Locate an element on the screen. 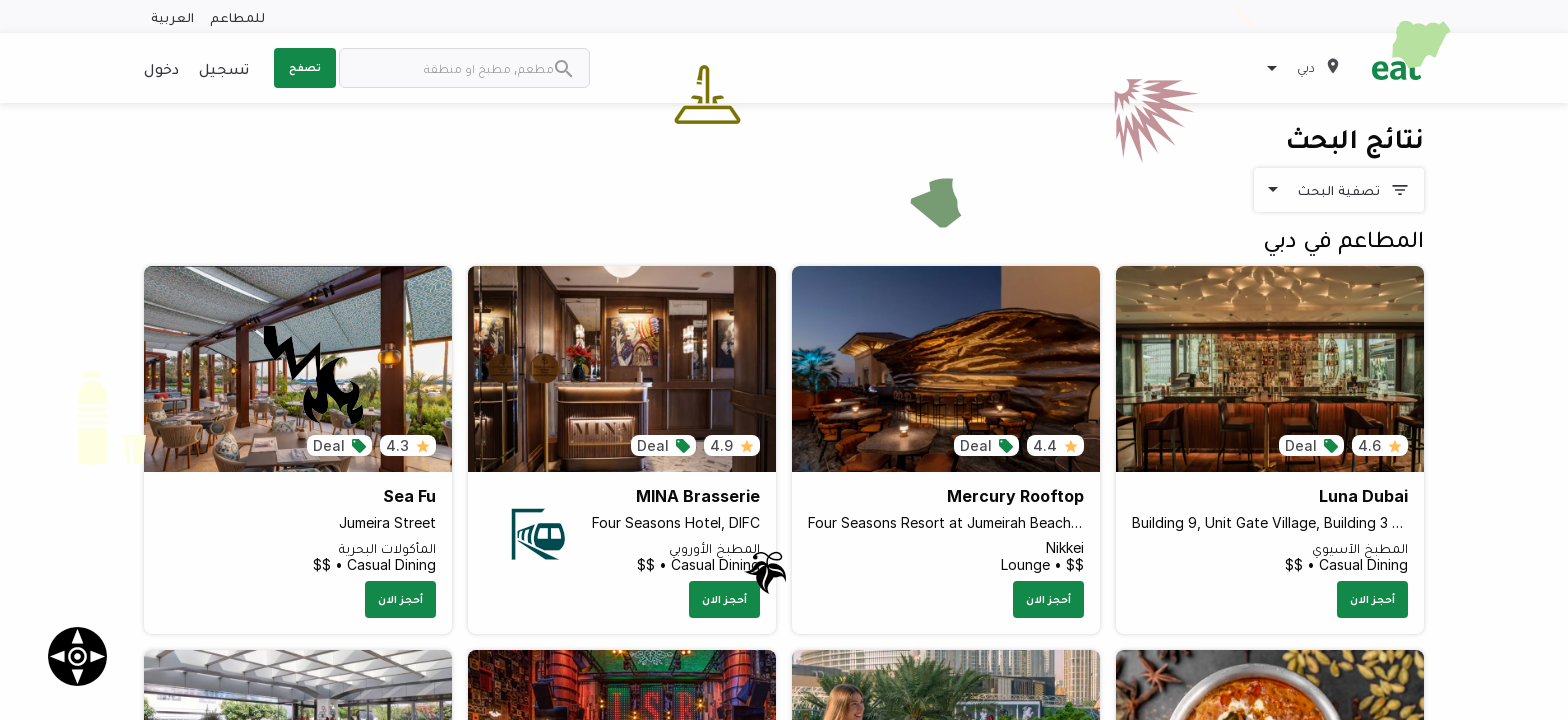  view subway or metro transit options is located at coordinates (538, 534).